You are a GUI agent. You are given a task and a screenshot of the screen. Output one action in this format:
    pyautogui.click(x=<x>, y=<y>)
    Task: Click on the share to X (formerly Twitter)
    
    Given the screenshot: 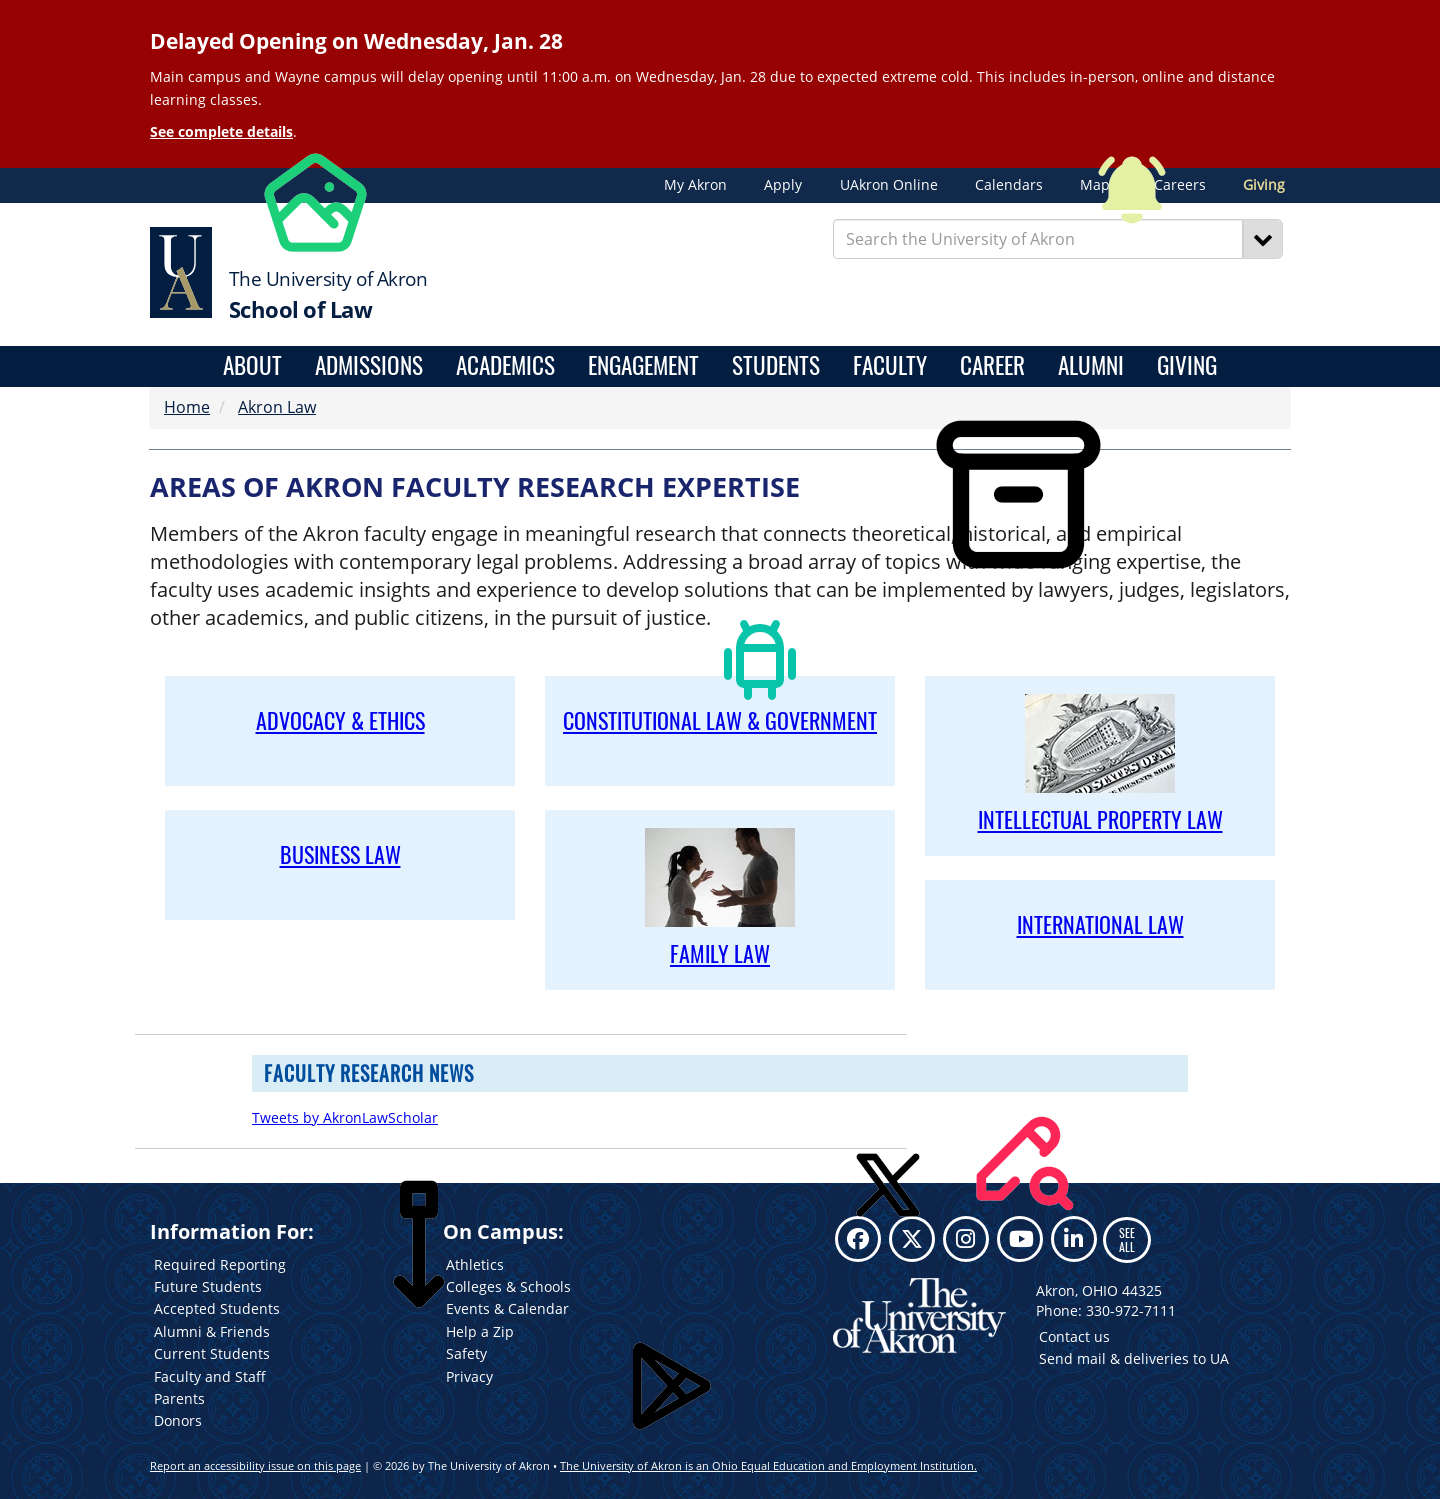 What is the action you would take?
    pyautogui.click(x=888, y=1185)
    